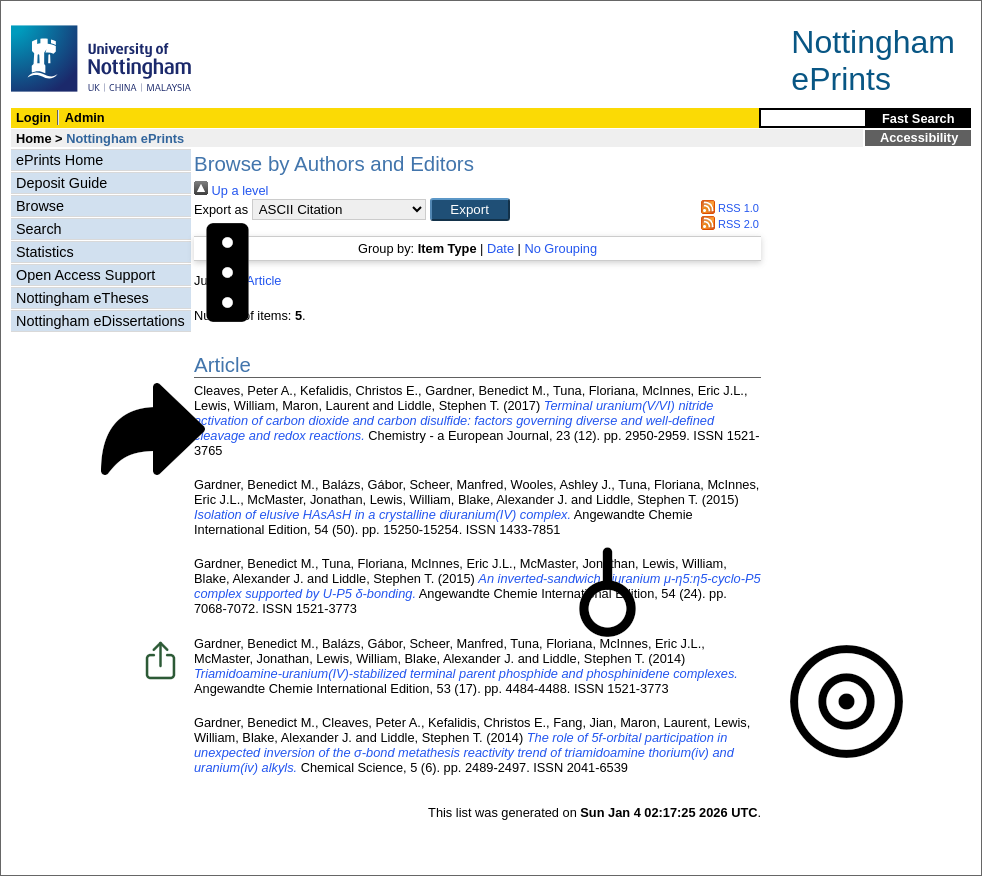  Describe the element at coordinates (153, 429) in the screenshot. I see `share or forward content` at that location.